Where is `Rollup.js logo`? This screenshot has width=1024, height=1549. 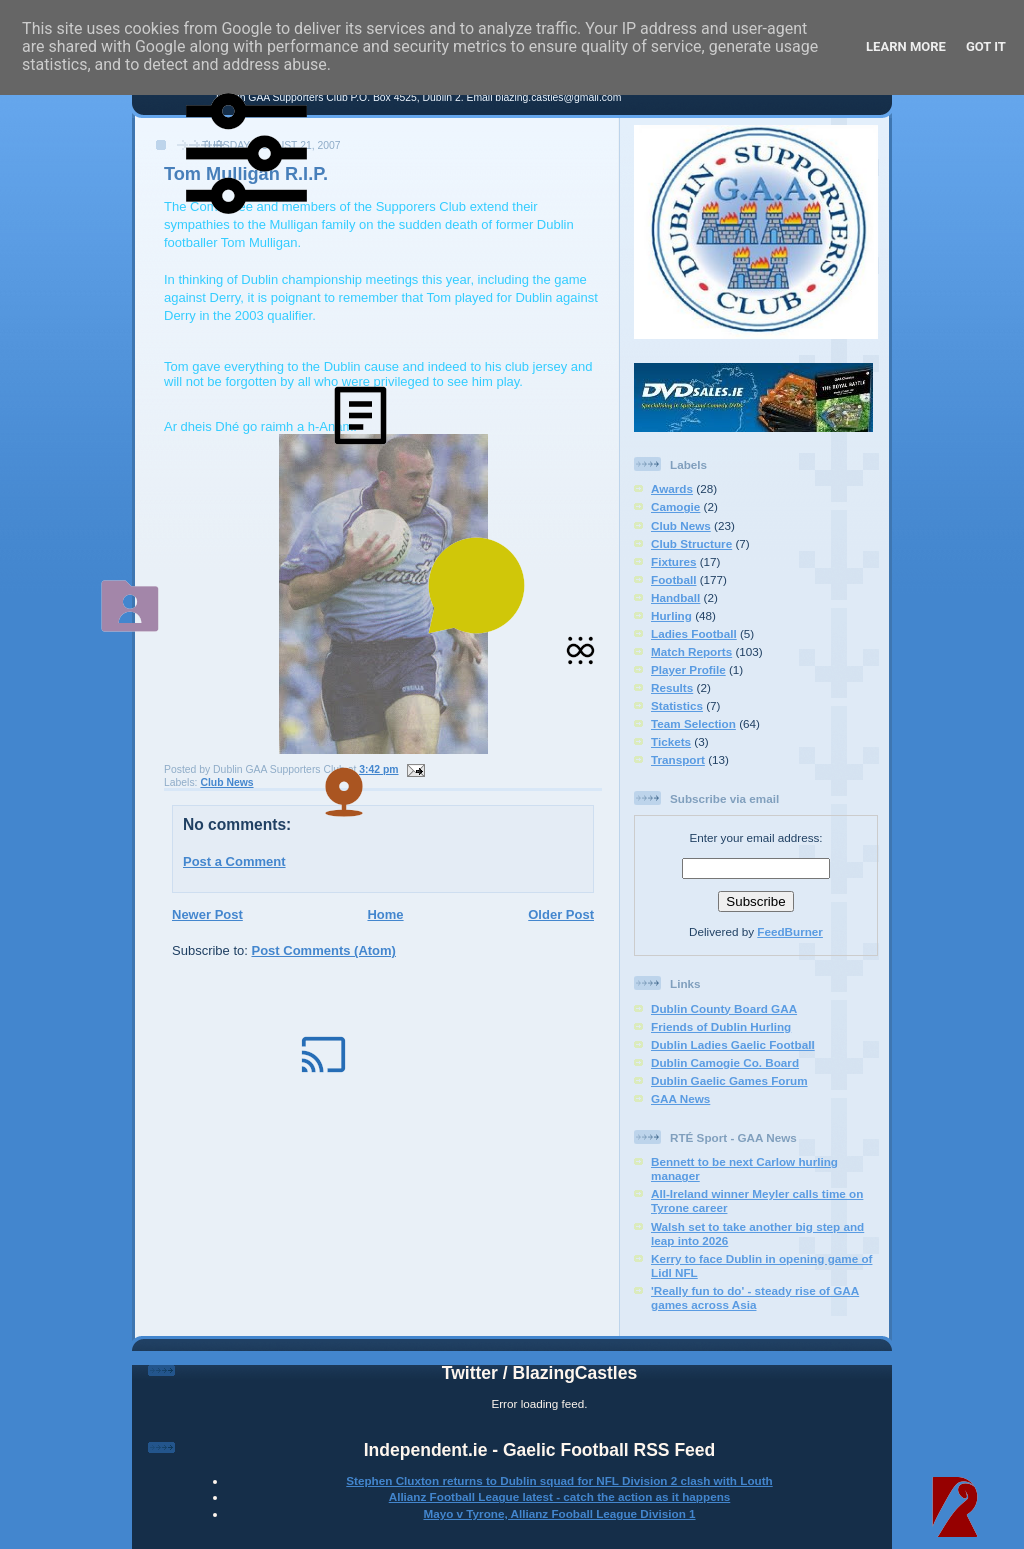
Rollup.js logo is located at coordinates (955, 1507).